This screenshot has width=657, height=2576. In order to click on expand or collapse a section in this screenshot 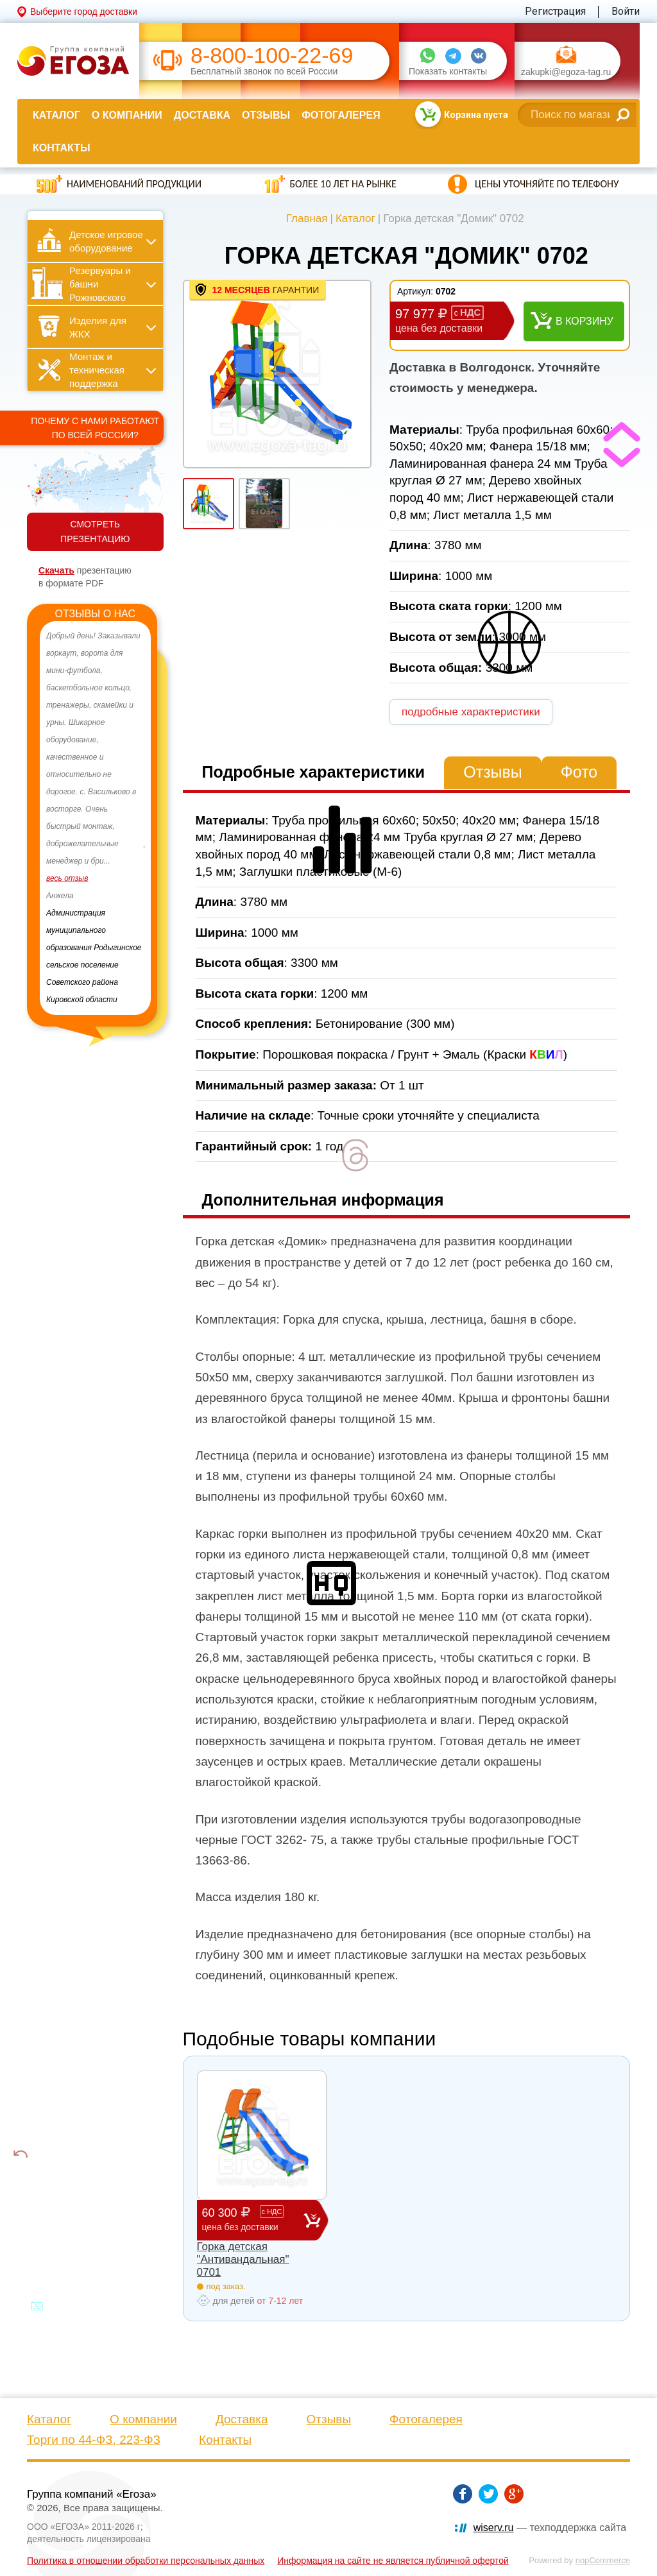, I will do `click(622, 445)`.